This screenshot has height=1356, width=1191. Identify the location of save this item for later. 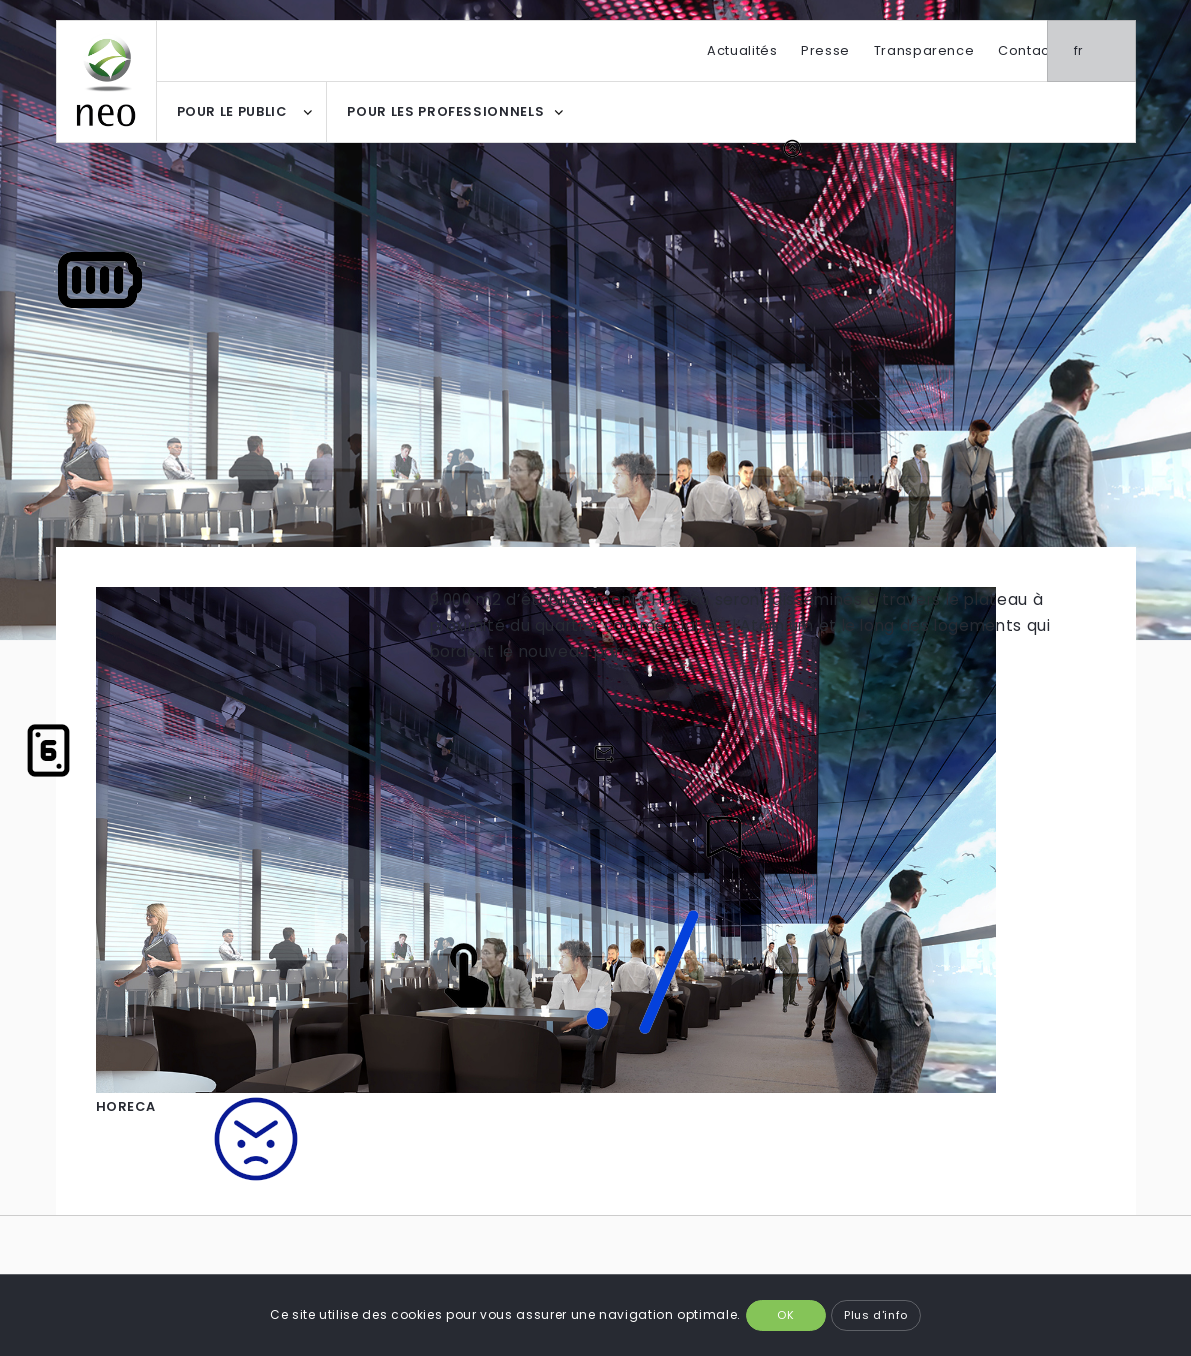
(724, 837).